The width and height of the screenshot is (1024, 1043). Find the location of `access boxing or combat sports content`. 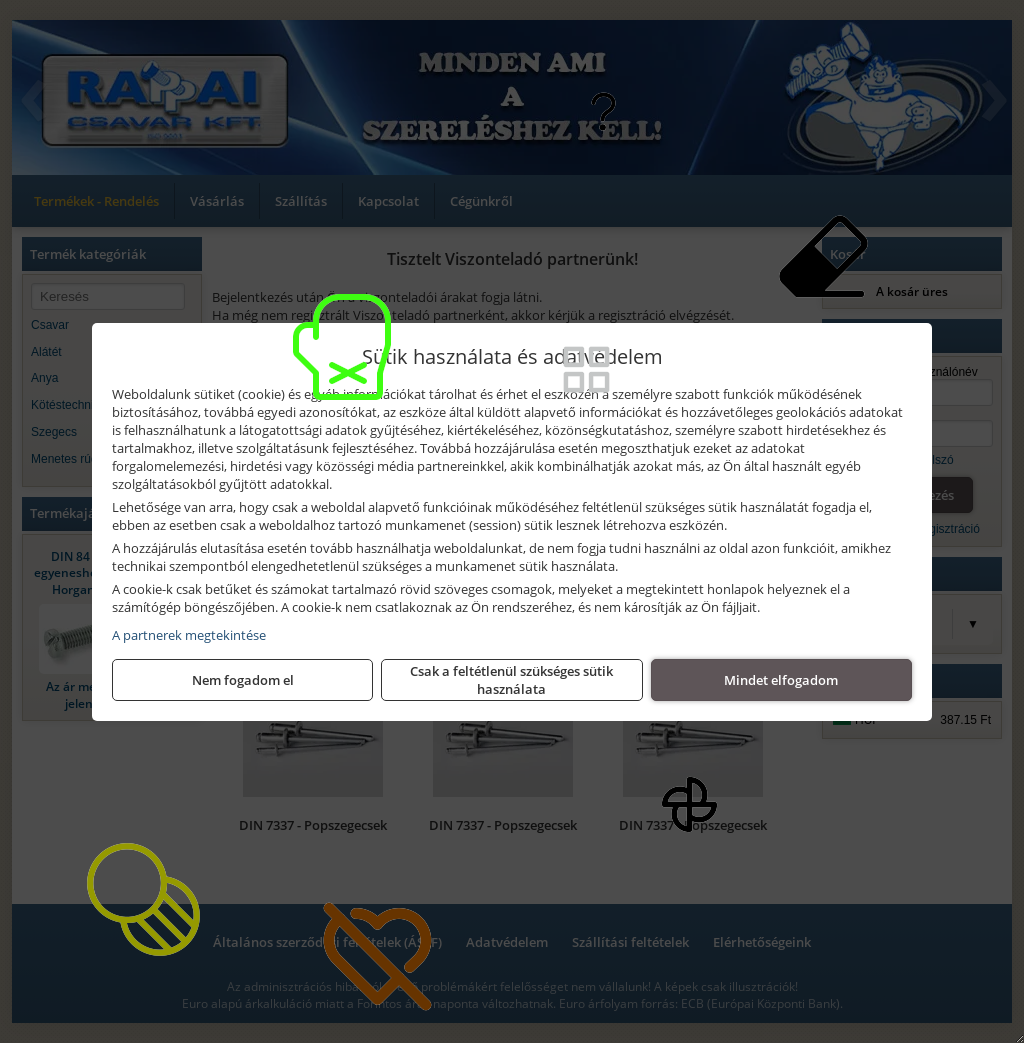

access boxing or combat sports content is located at coordinates (344, 349).